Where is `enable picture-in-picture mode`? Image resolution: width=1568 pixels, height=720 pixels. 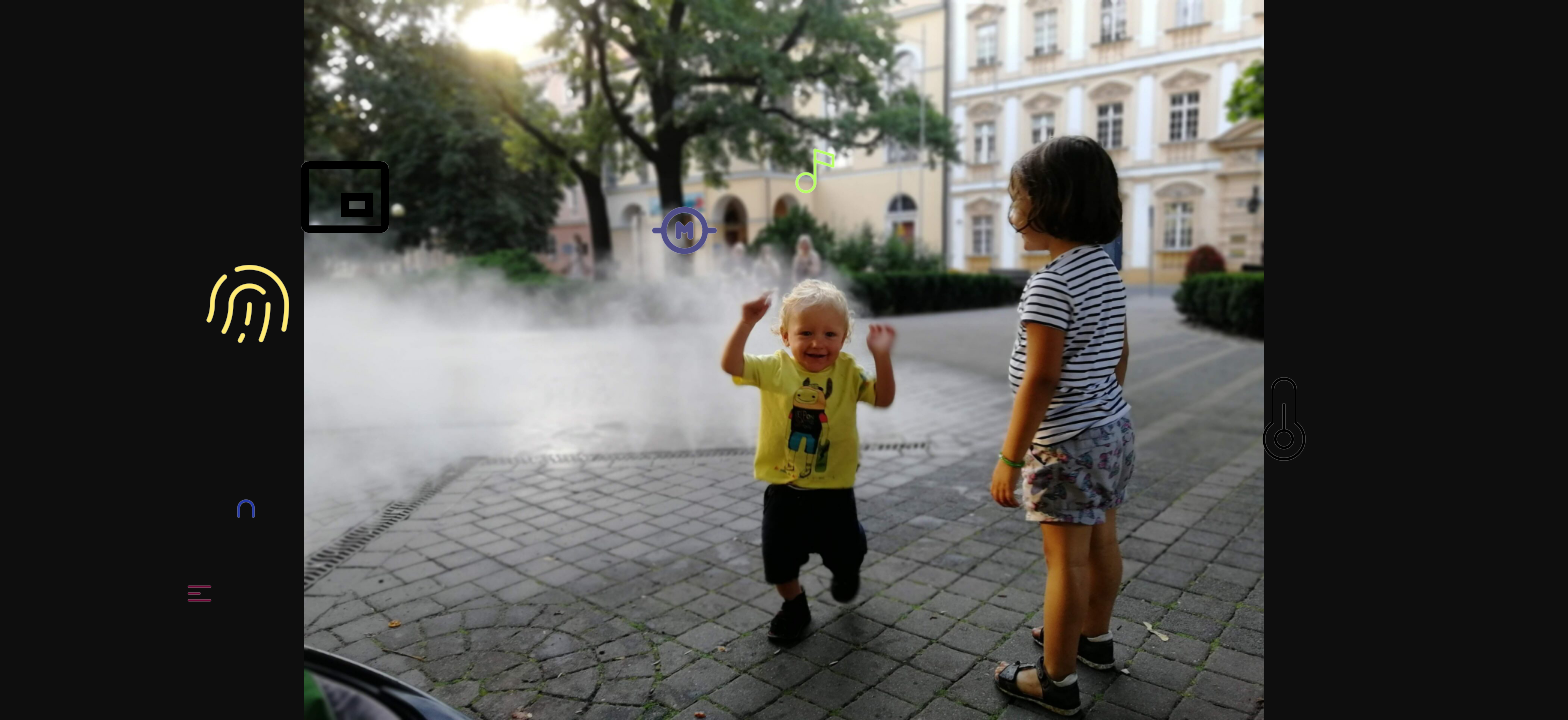 enable picture-in-picture mode is located at coordinates (345, 197).